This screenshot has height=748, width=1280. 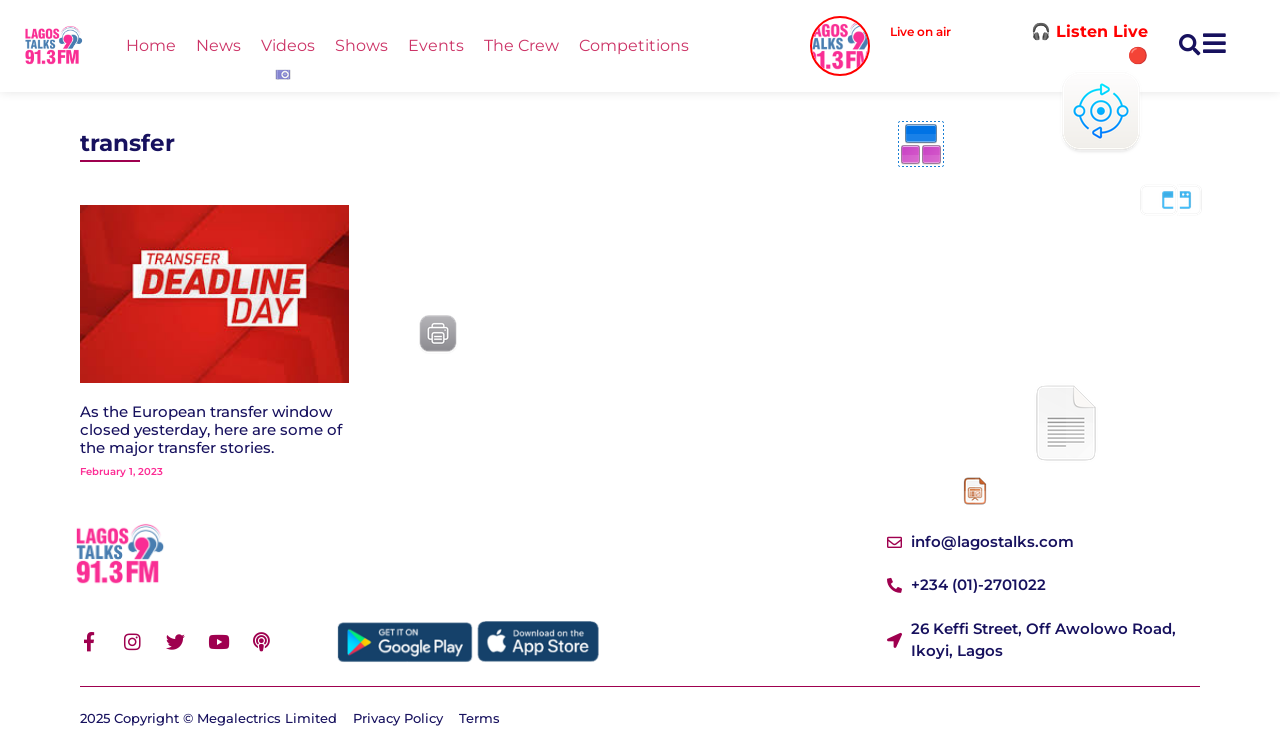 What do you see at coordinates (438, 334) in the screenshot?
I see `access printer settings and preferences` at bounding box center [438, 334].